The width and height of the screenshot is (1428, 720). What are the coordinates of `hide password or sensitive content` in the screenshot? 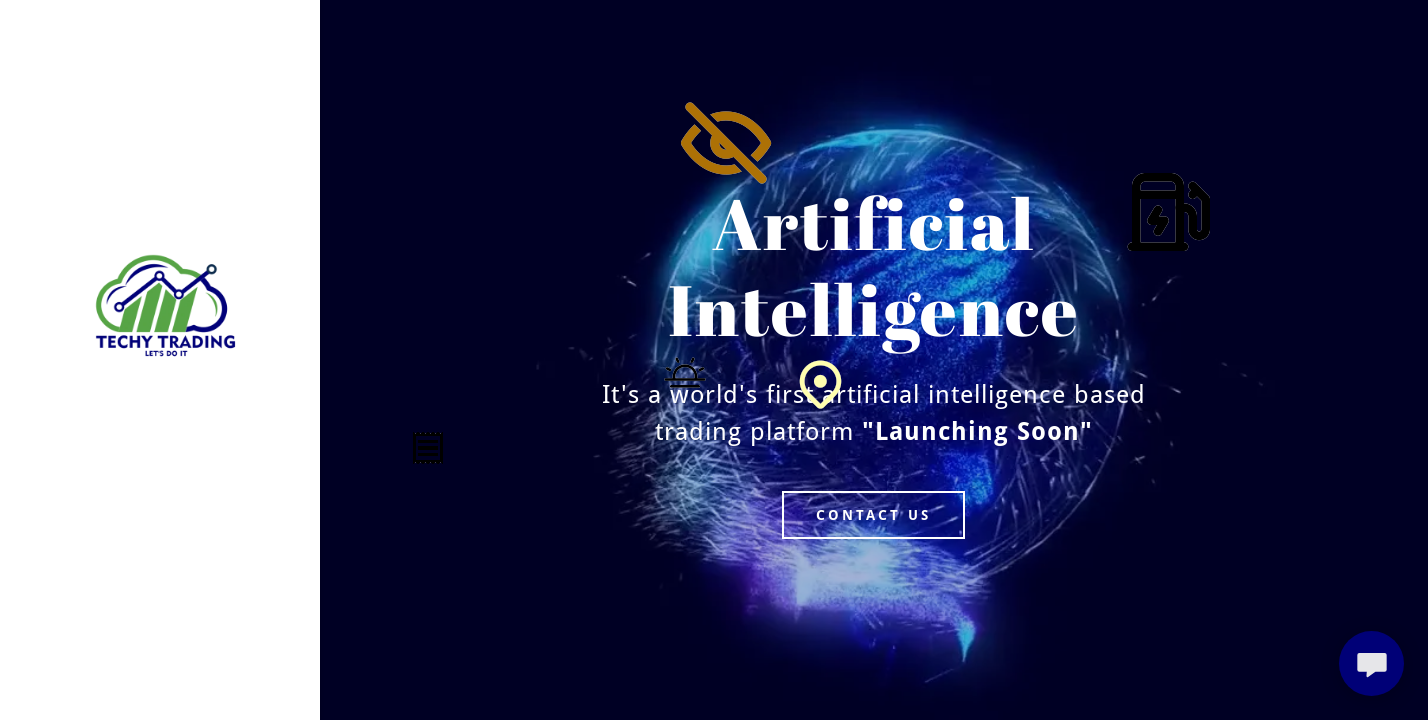 It's located at (726, 143).